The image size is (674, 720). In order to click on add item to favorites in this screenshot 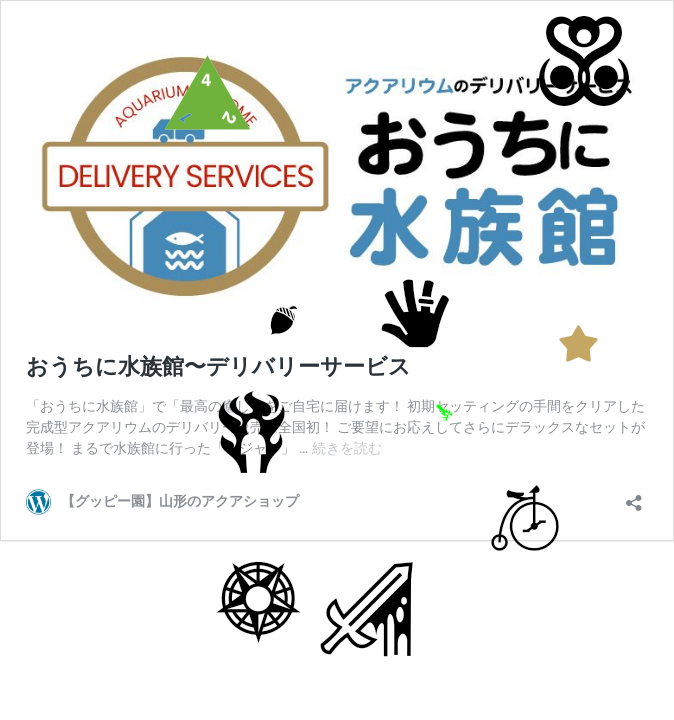, I will do `click(578, 343)`.